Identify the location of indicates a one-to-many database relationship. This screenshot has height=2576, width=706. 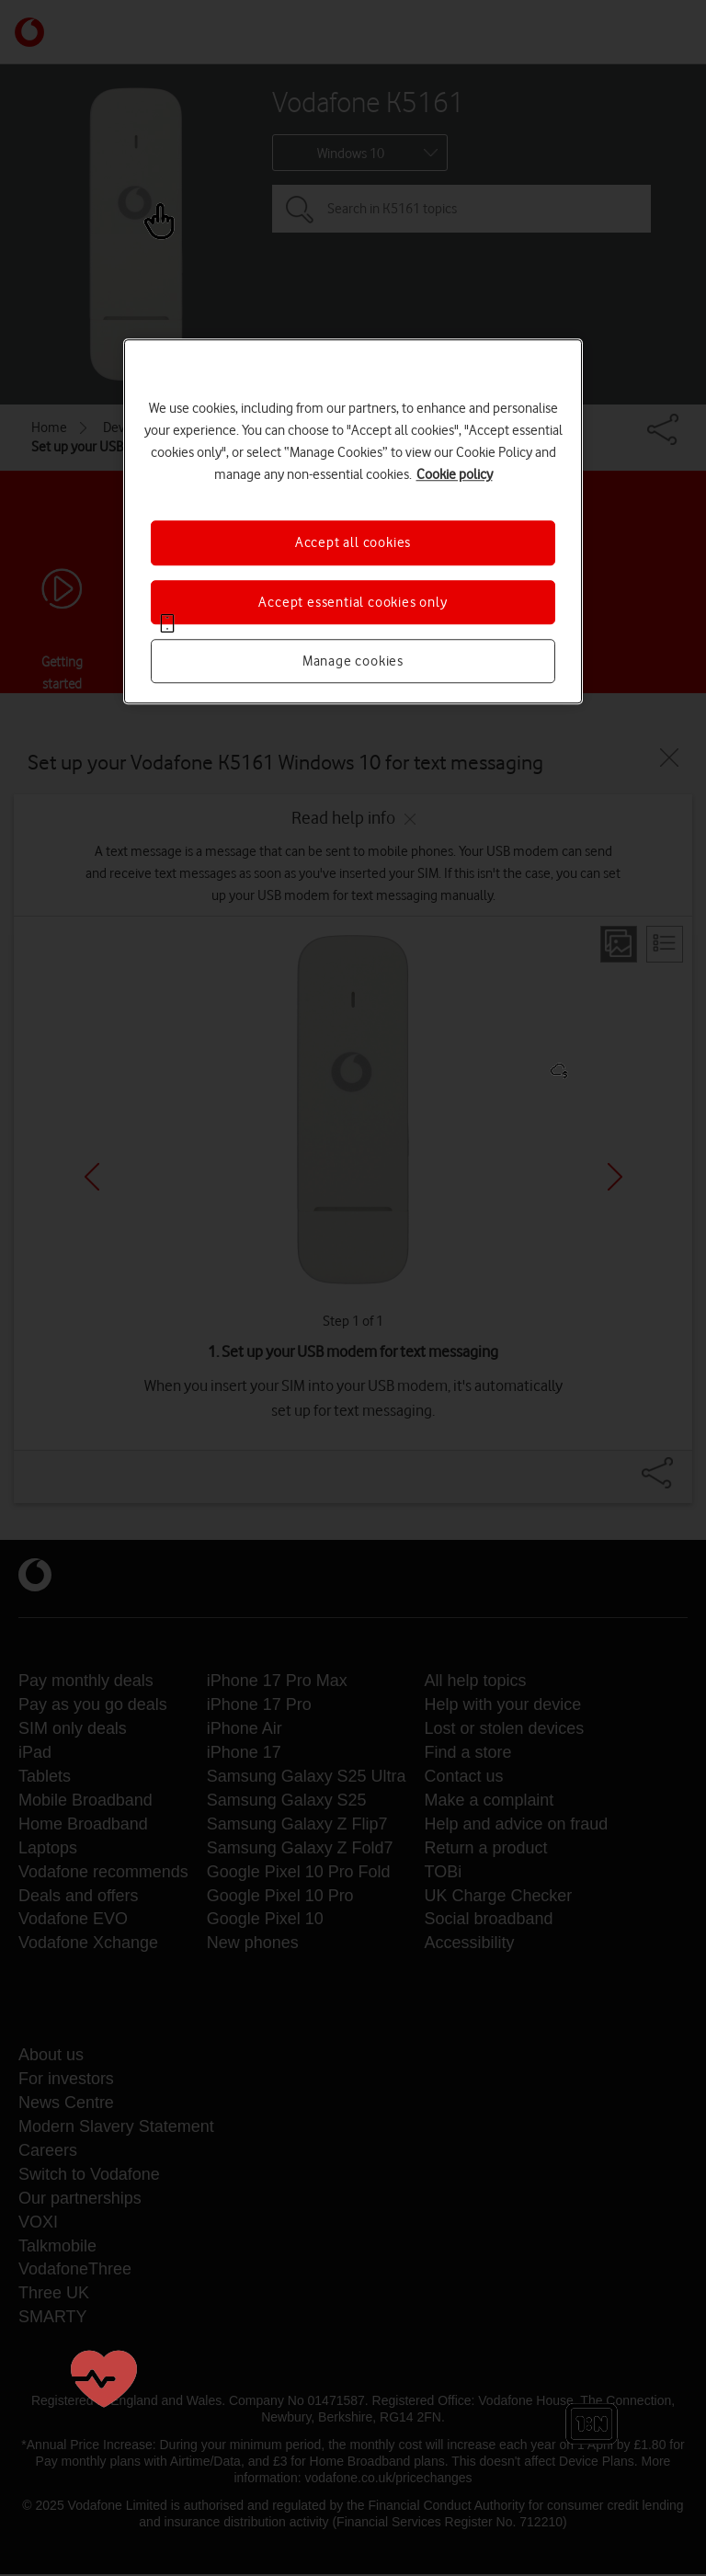
(591, 2423).